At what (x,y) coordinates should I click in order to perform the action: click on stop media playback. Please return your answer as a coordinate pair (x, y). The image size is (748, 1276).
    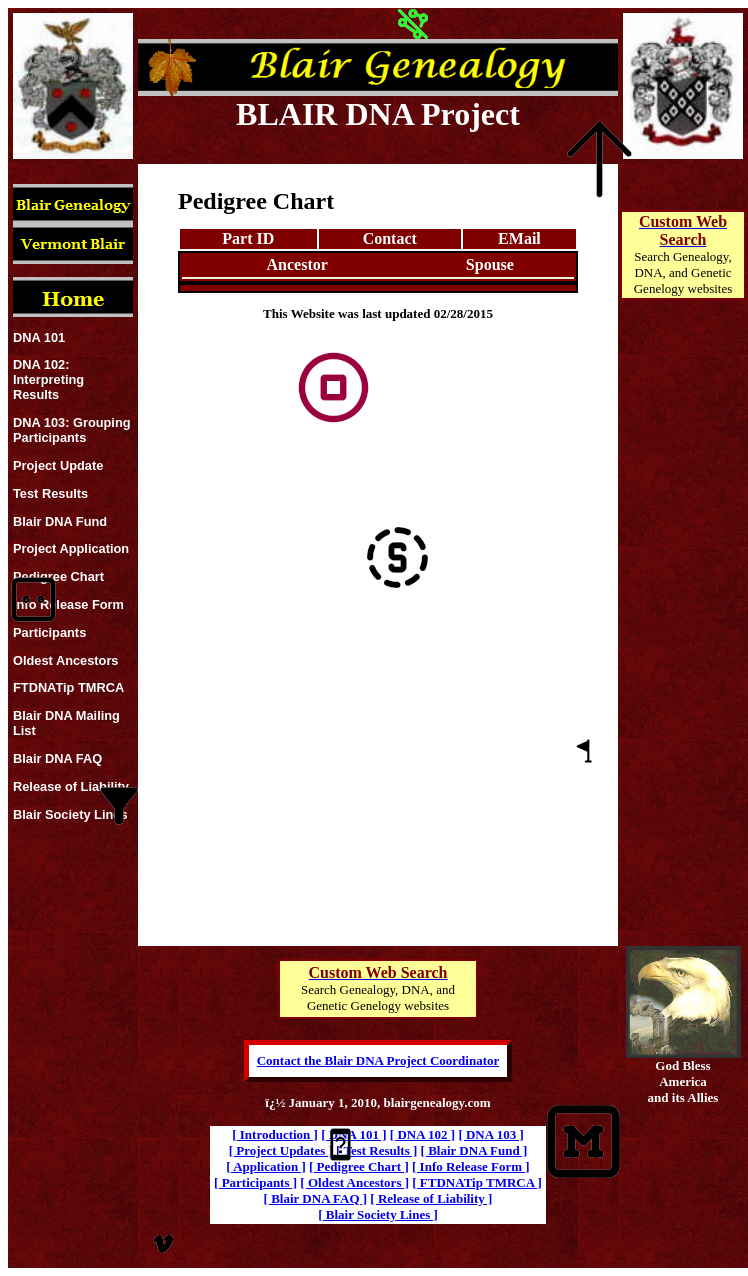
    Looking at the image, I should click on (333, 387).